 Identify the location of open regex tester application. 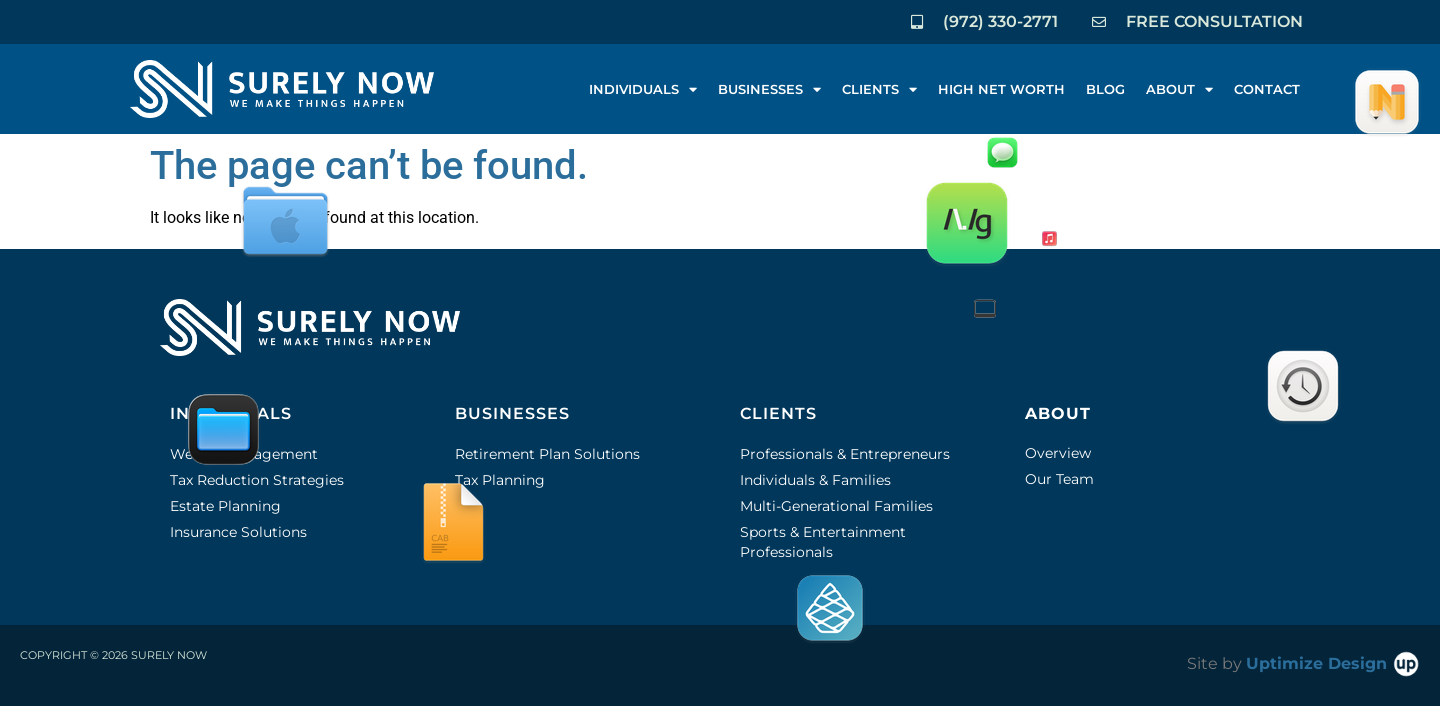
(967, 223).